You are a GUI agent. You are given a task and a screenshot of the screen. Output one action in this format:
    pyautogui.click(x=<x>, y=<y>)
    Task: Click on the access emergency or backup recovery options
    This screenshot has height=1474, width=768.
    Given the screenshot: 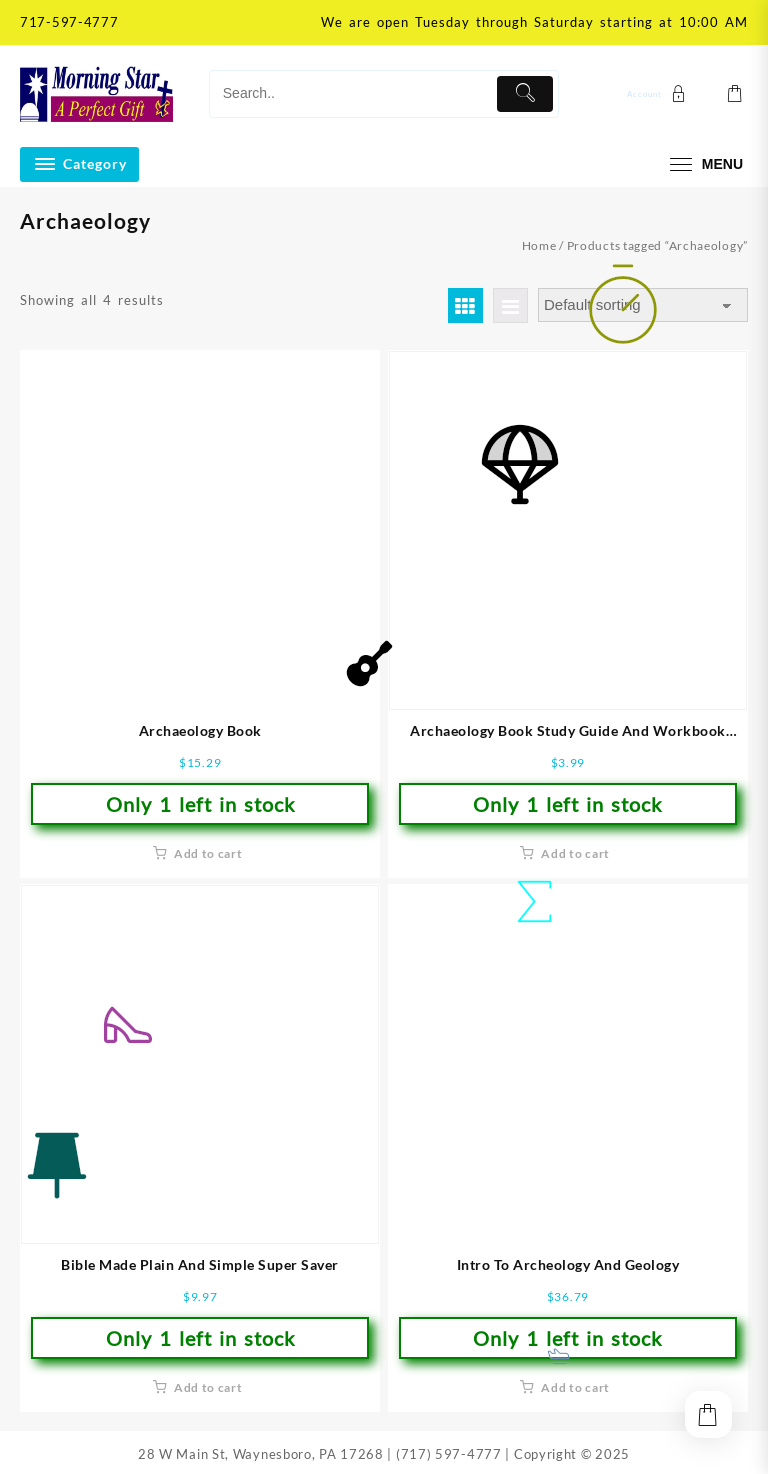 What is the action you would take?
    pyautogui.click(x=520, y=466)
    